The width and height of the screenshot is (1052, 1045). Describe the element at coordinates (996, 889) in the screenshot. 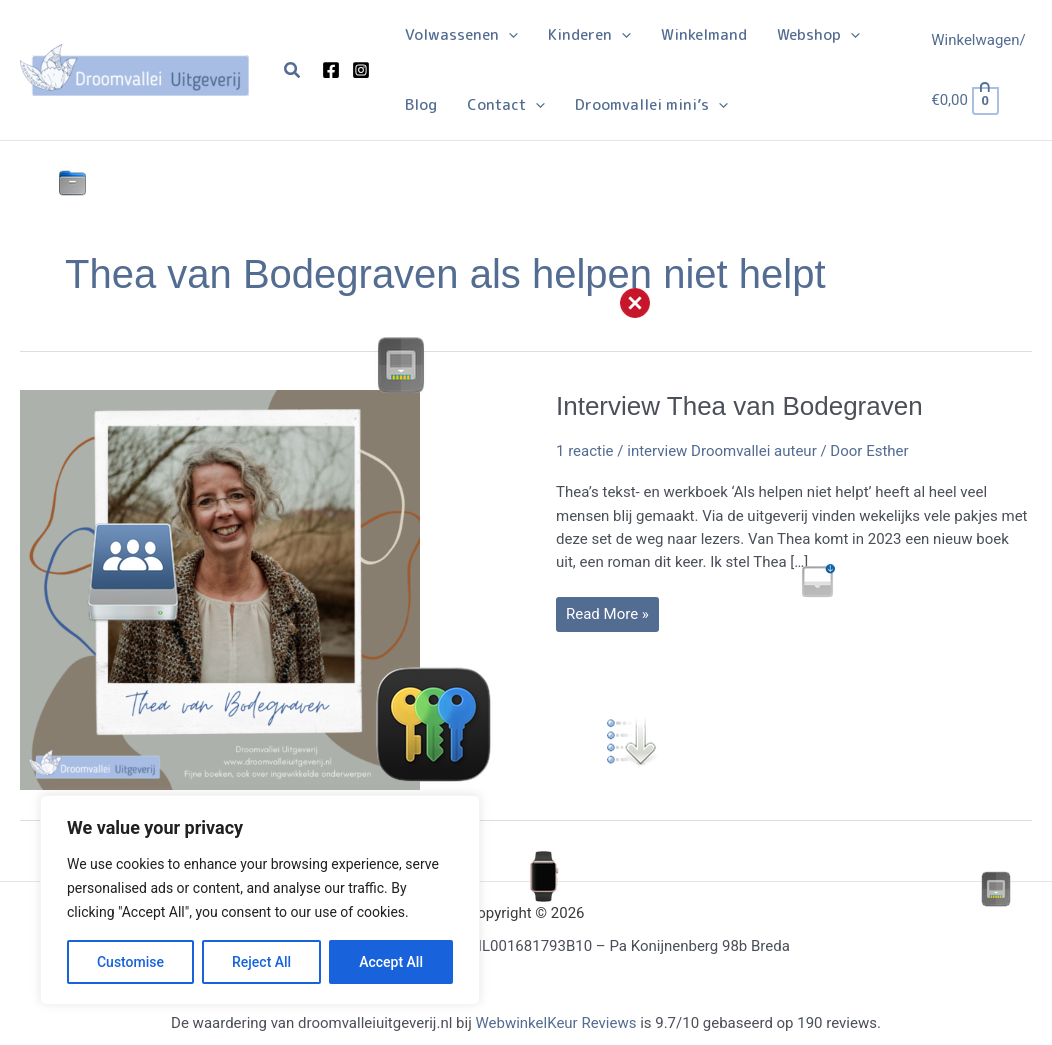

I see `a ROM file or cartridge-based game image` at that location.